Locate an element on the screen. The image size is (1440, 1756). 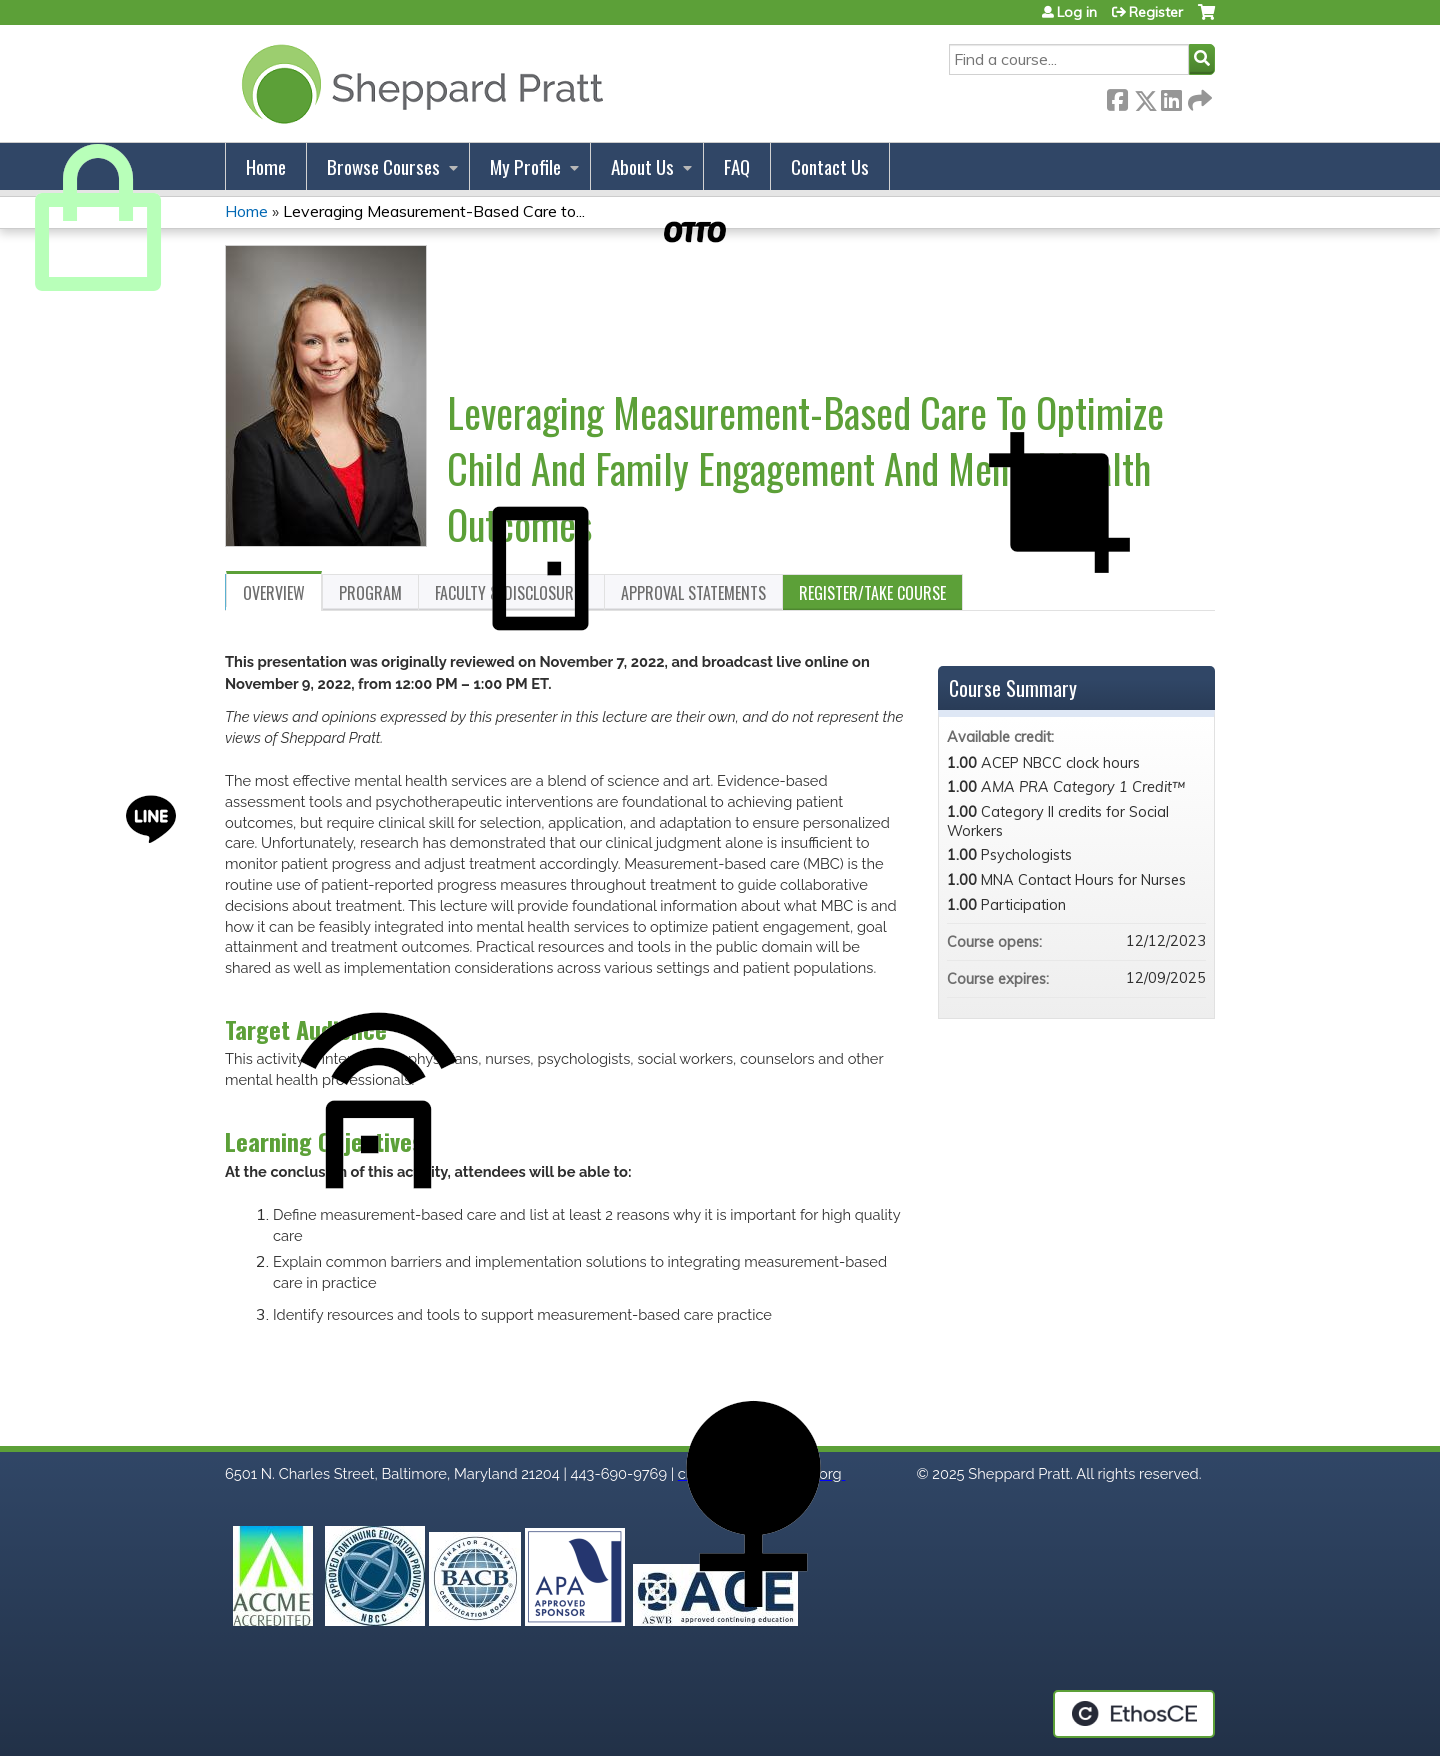
indicates female or women's option is located at coordinates (753, 1499).